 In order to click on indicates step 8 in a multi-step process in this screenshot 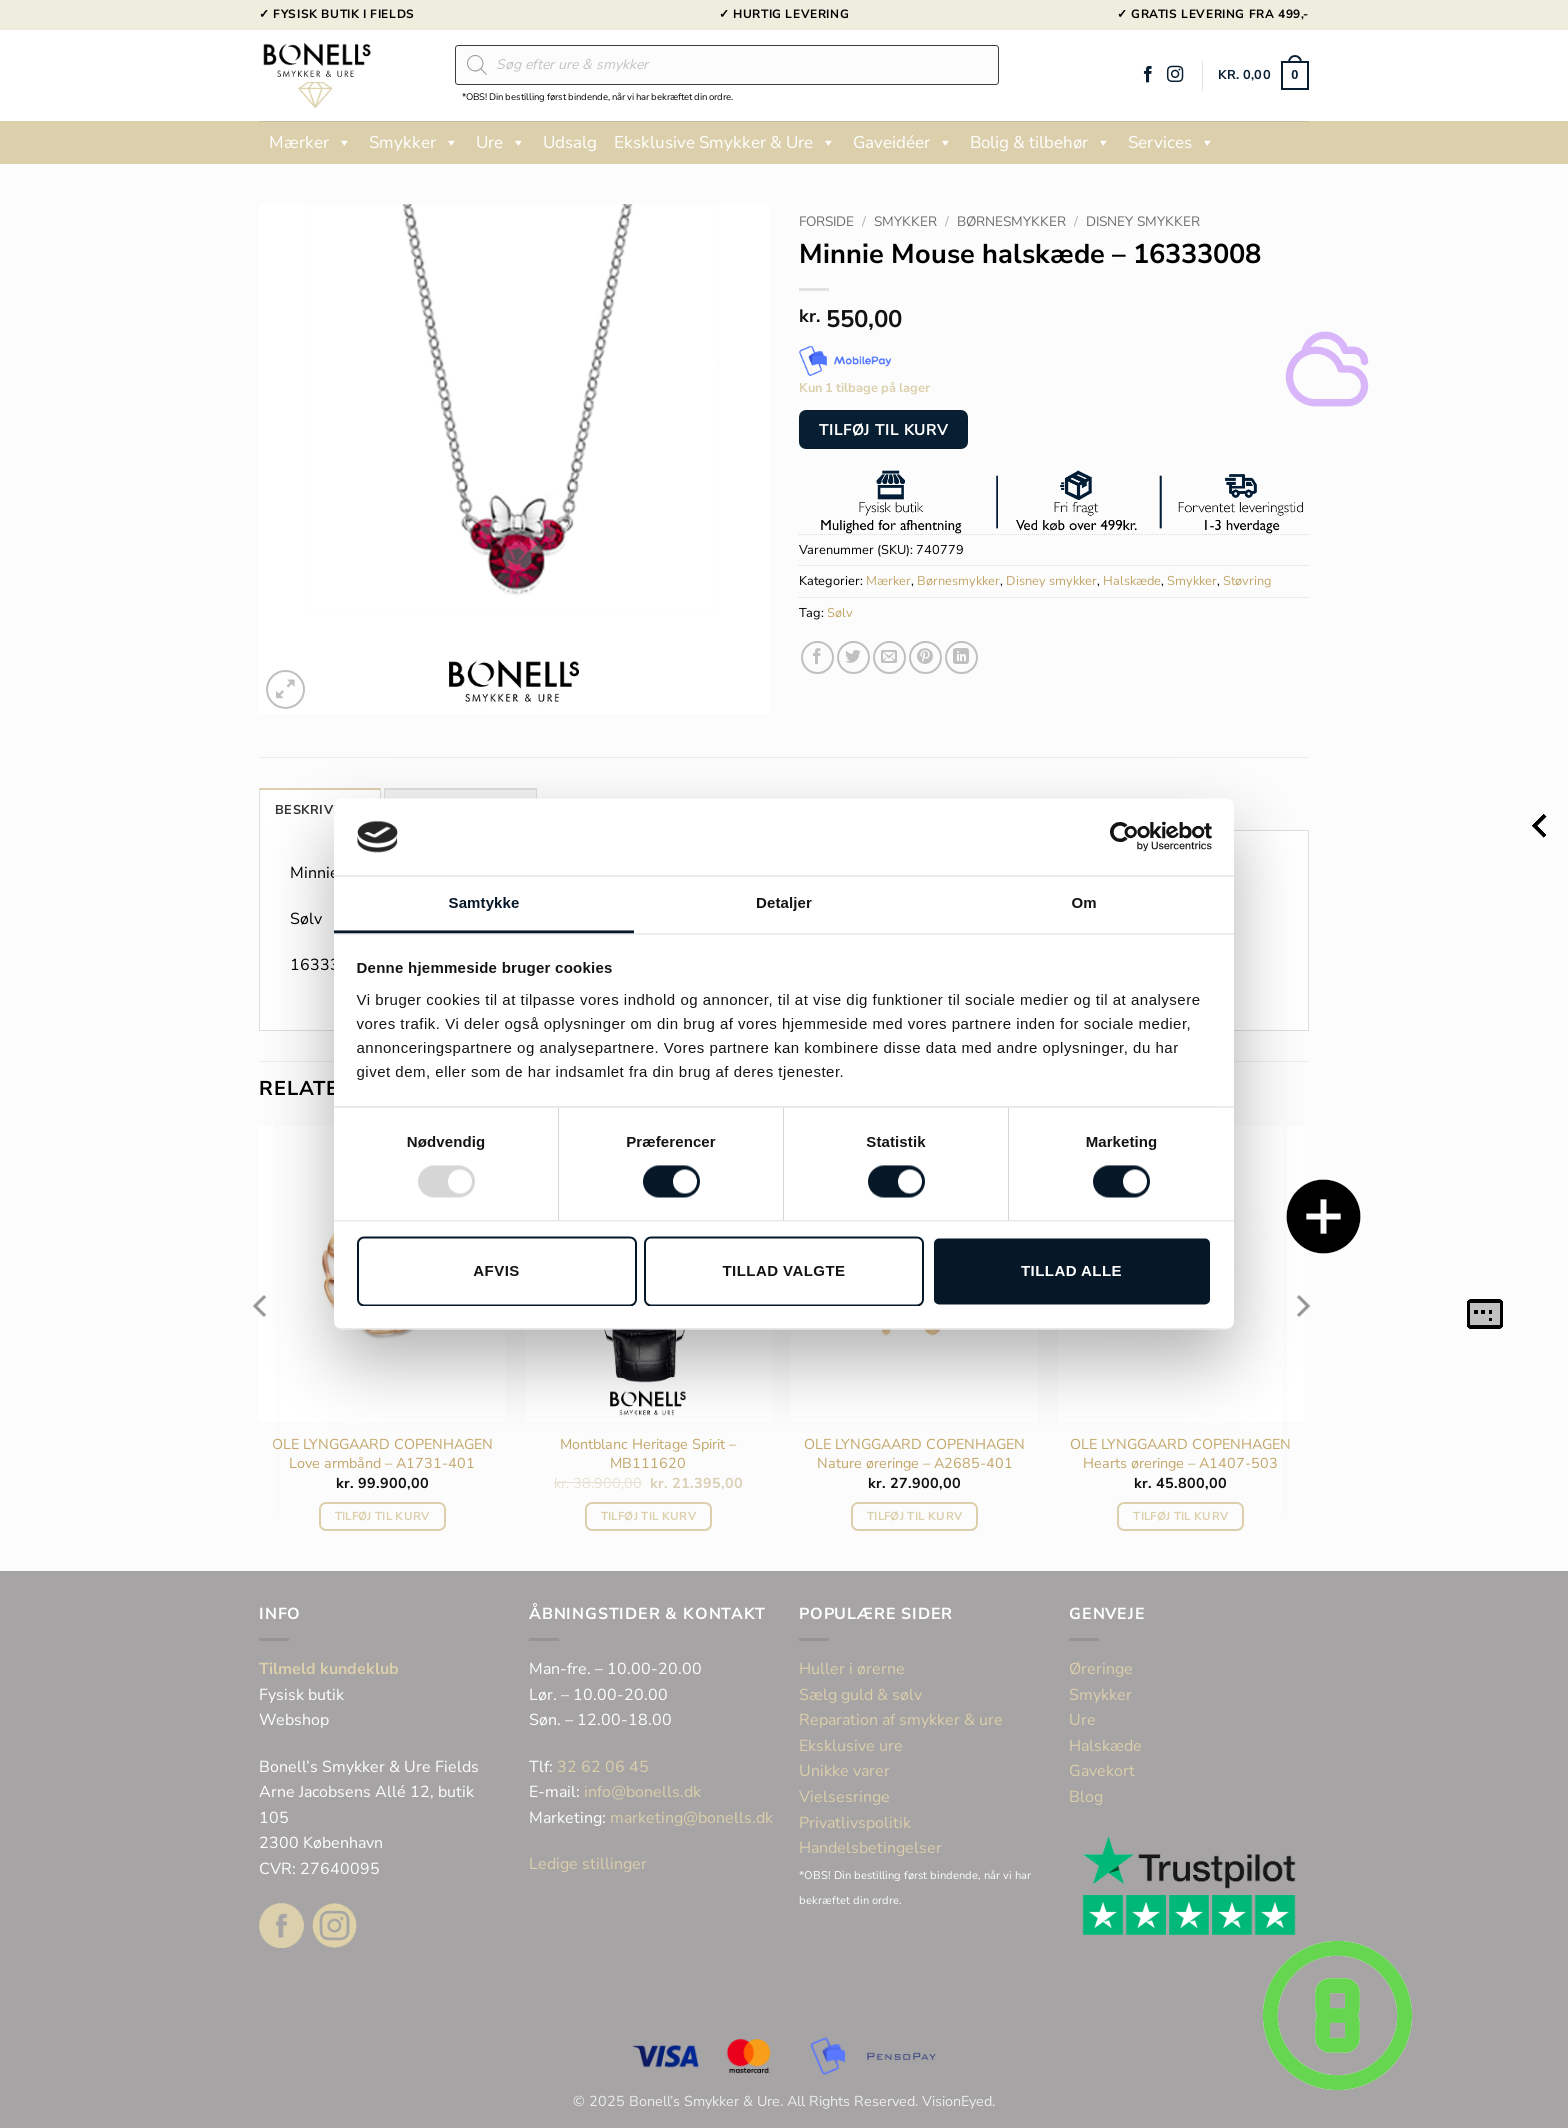, I will do `click(1337, 2015)`.